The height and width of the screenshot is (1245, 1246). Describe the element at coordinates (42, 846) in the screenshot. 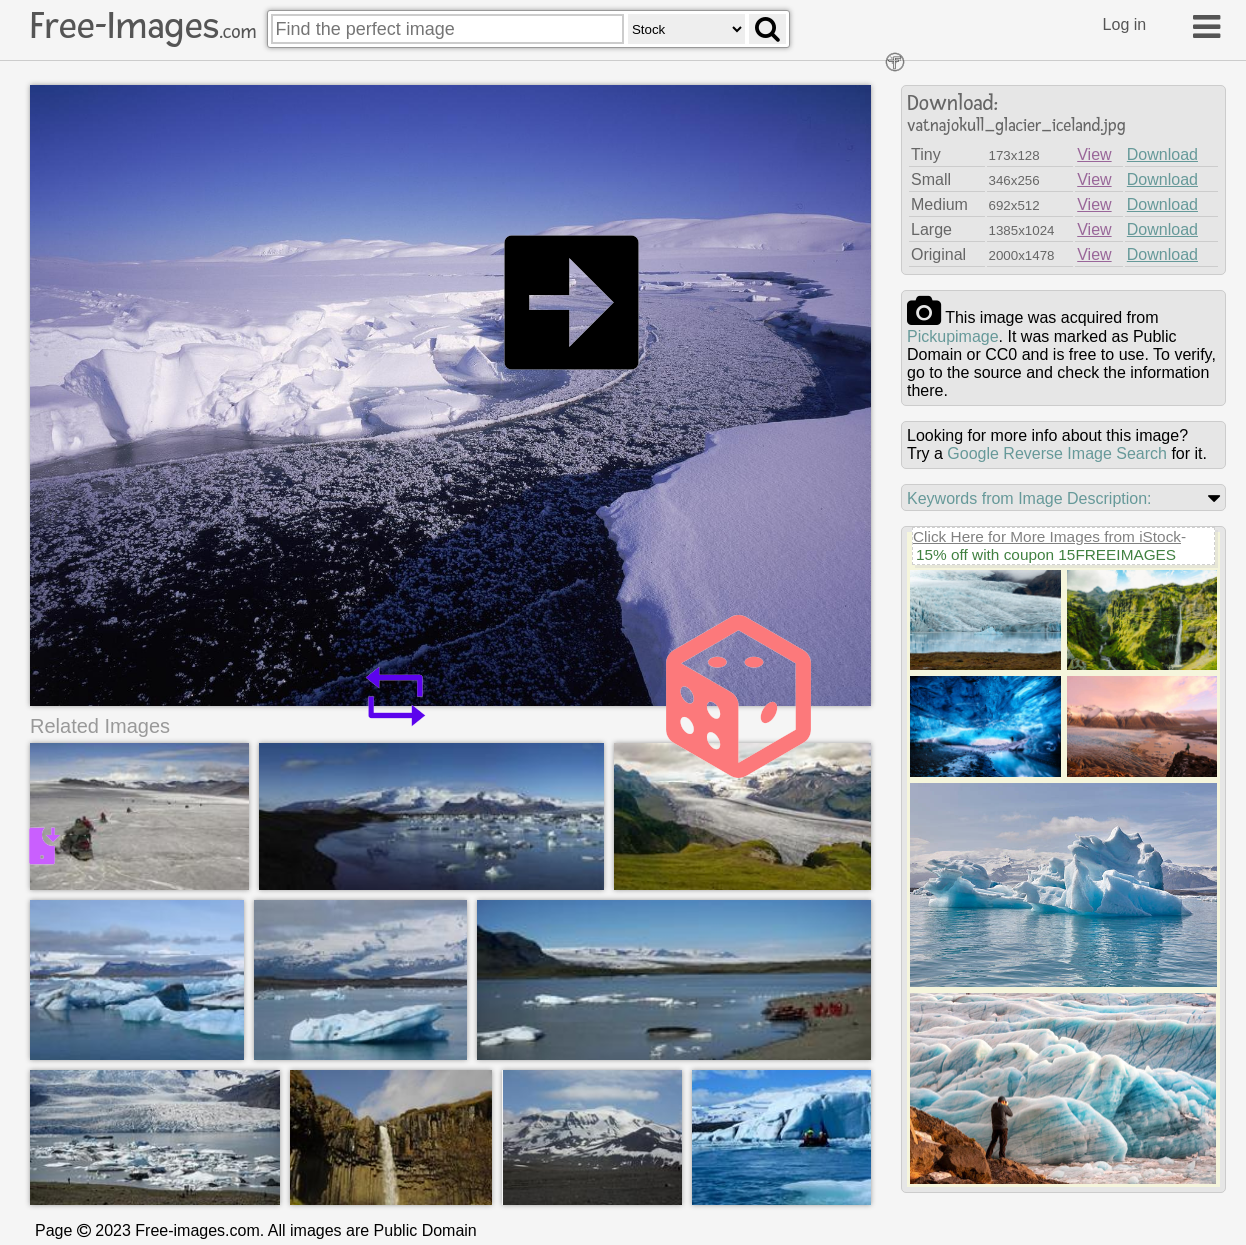

I see `download app to mobile device` at that location.